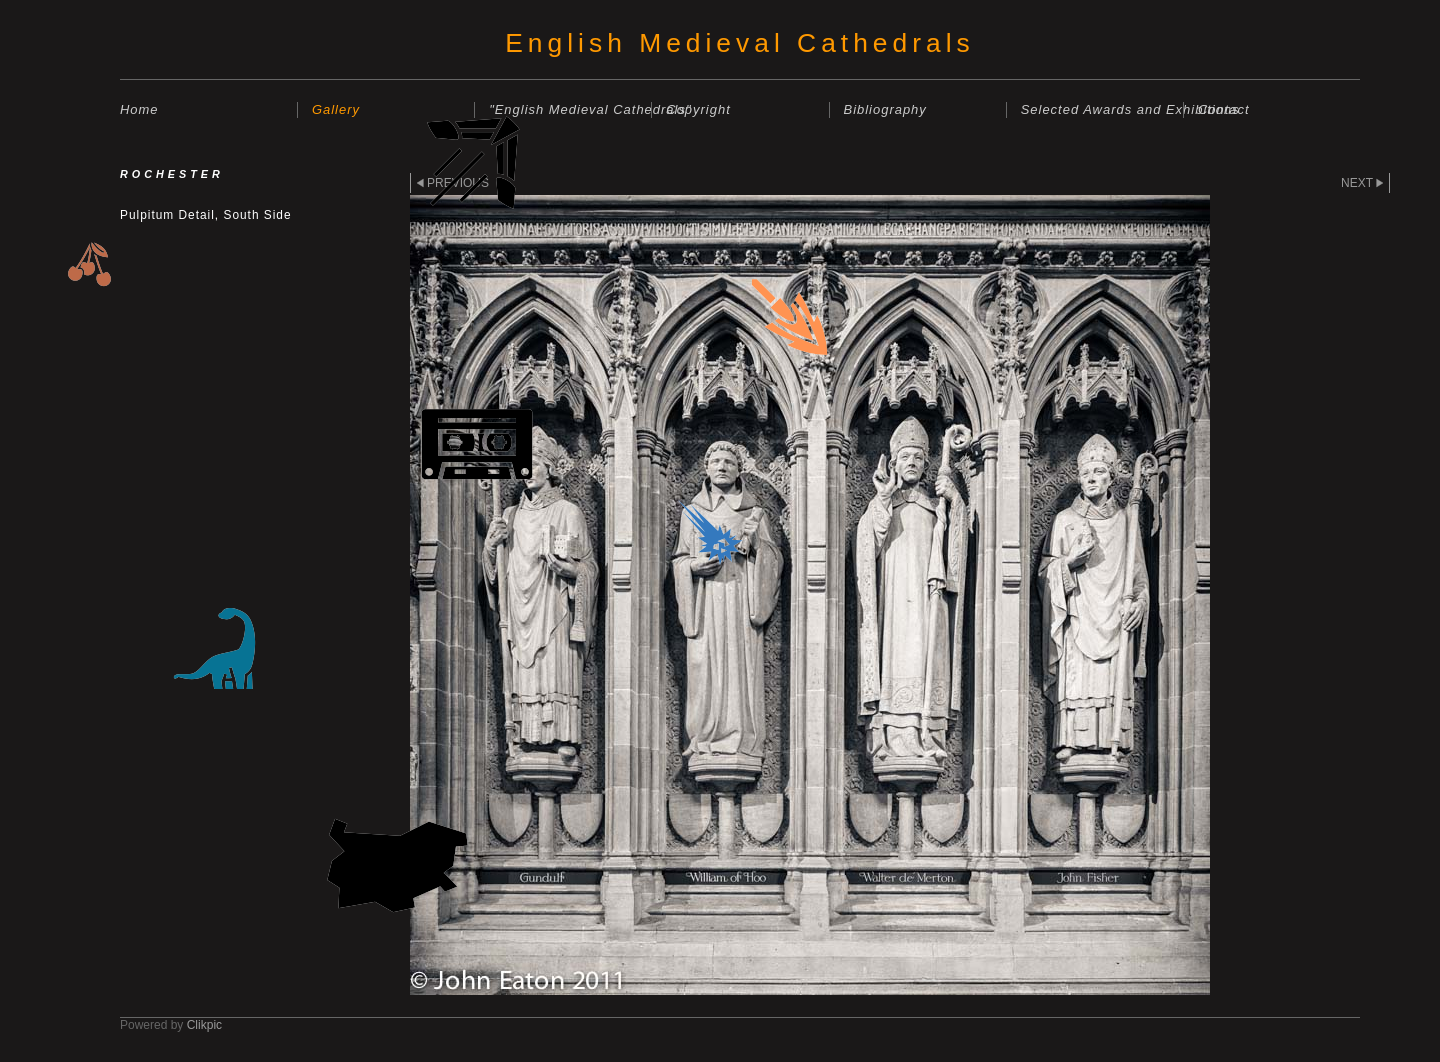 The image size is (1440, 1062). What do you see at coordinates (89, 263) in the screenshot?
I see `indicates bonus or reward in a game` at bounding box center [89, 263].